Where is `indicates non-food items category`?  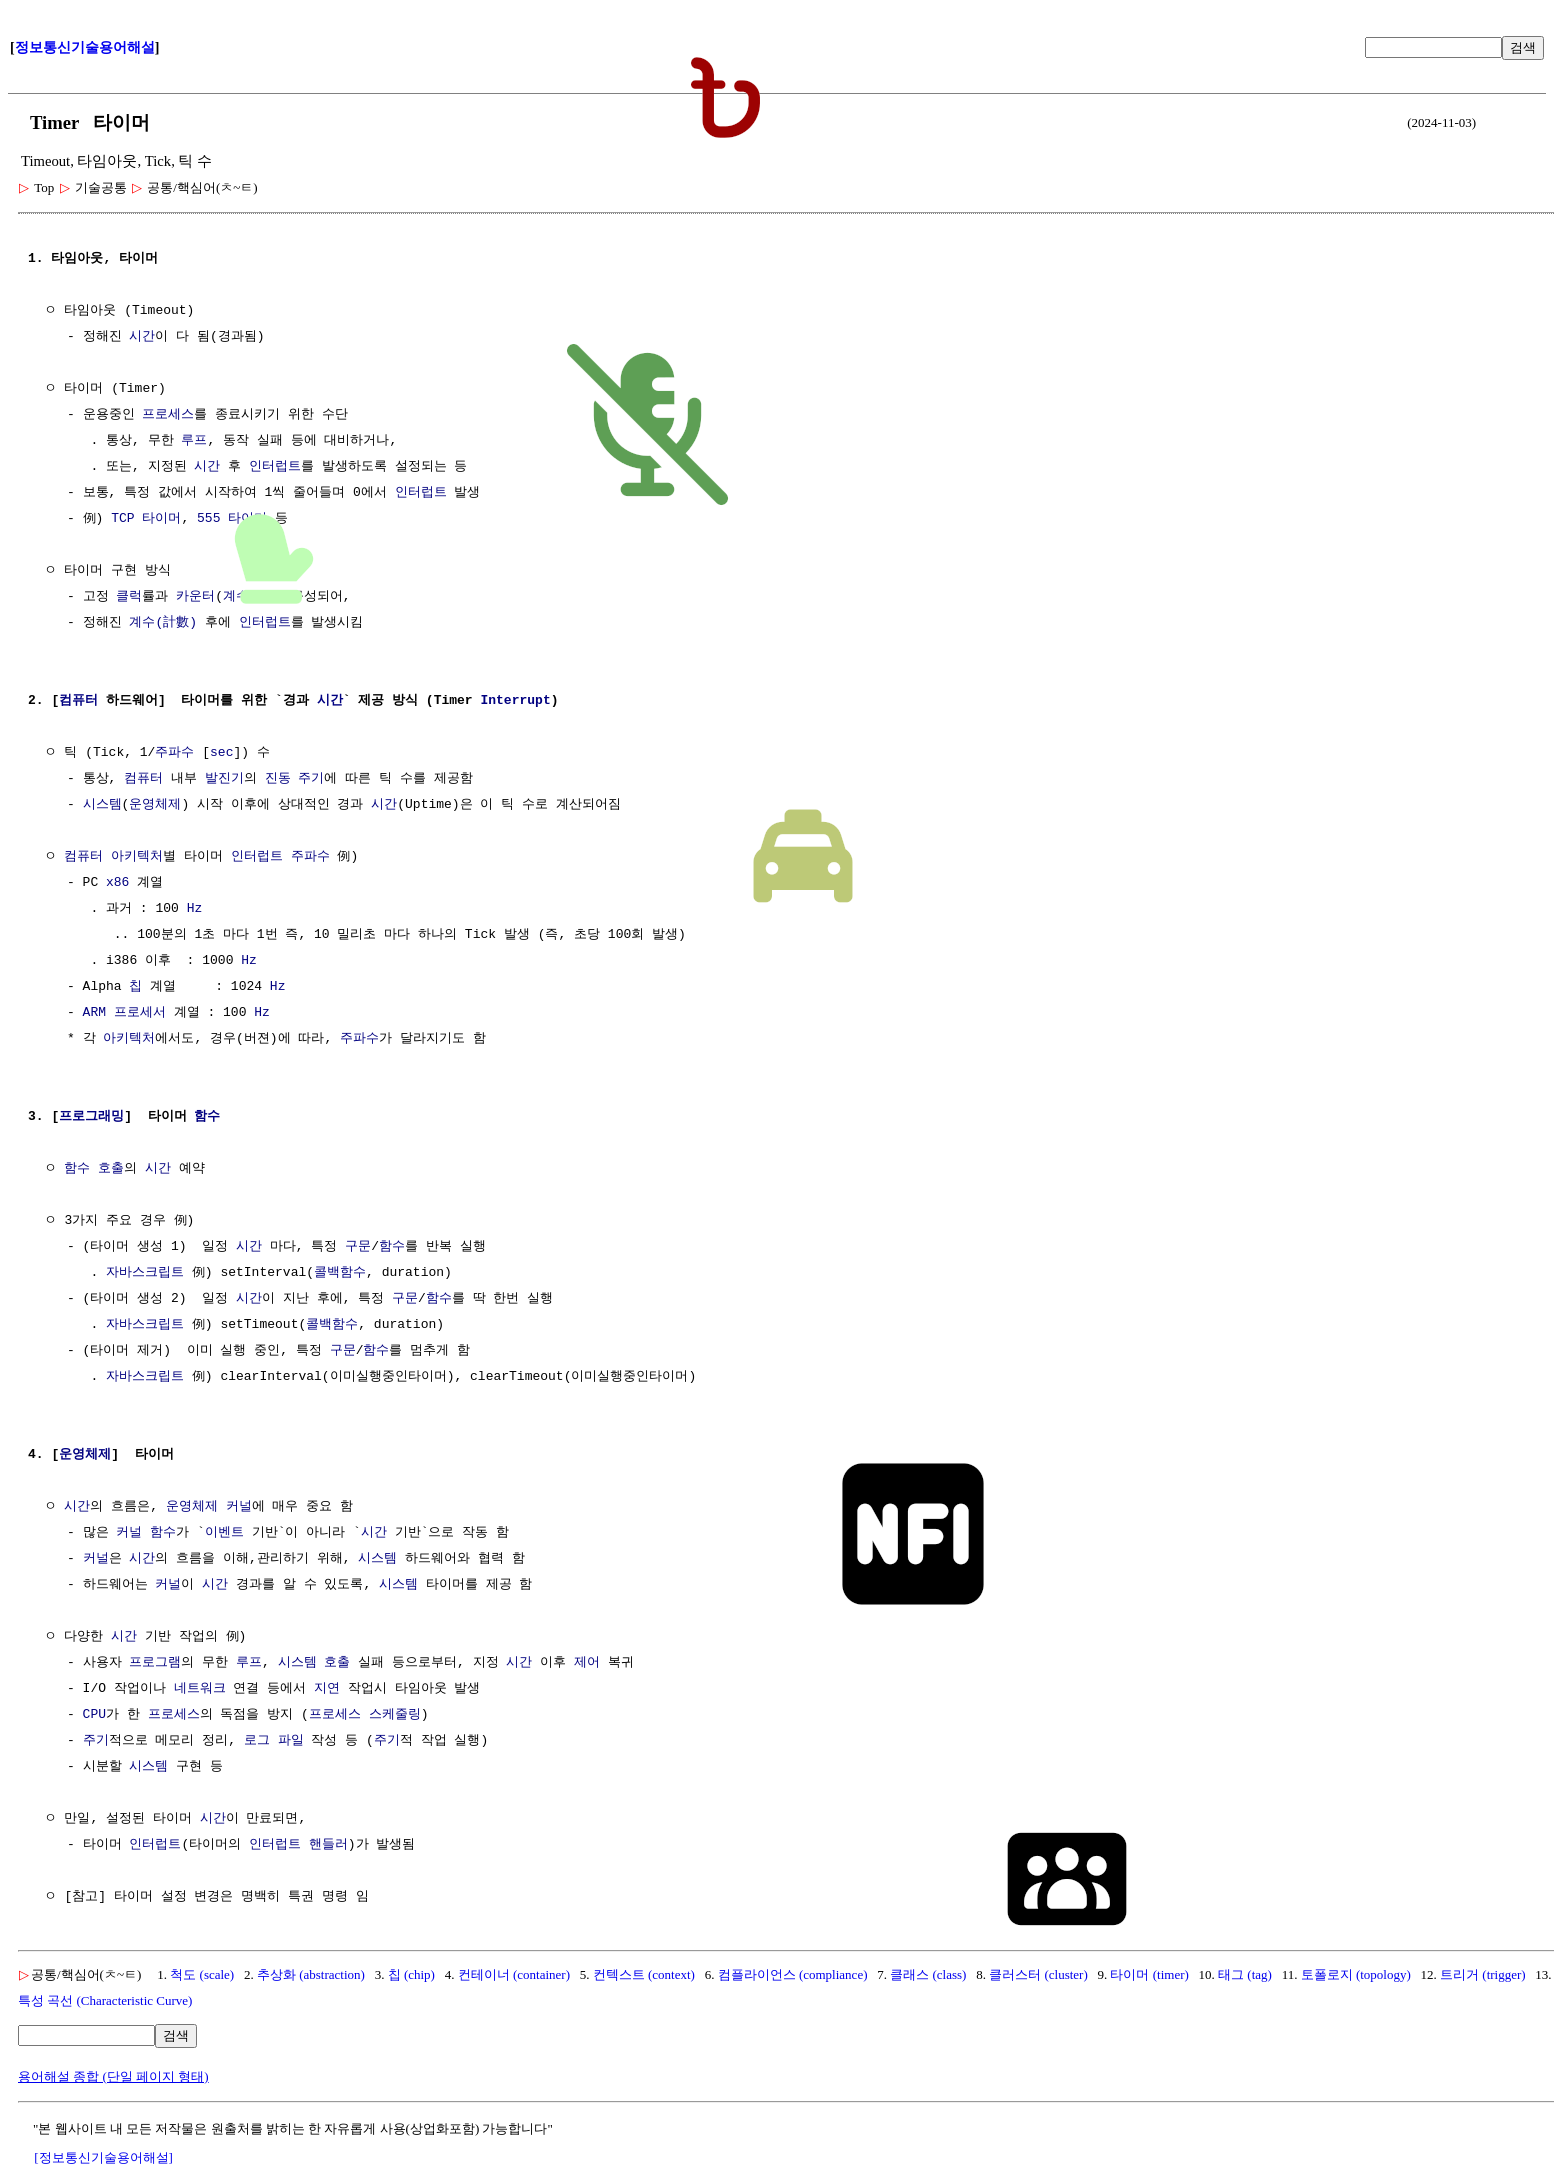 indicates non-food items category is located at coordinates (913, 1534).